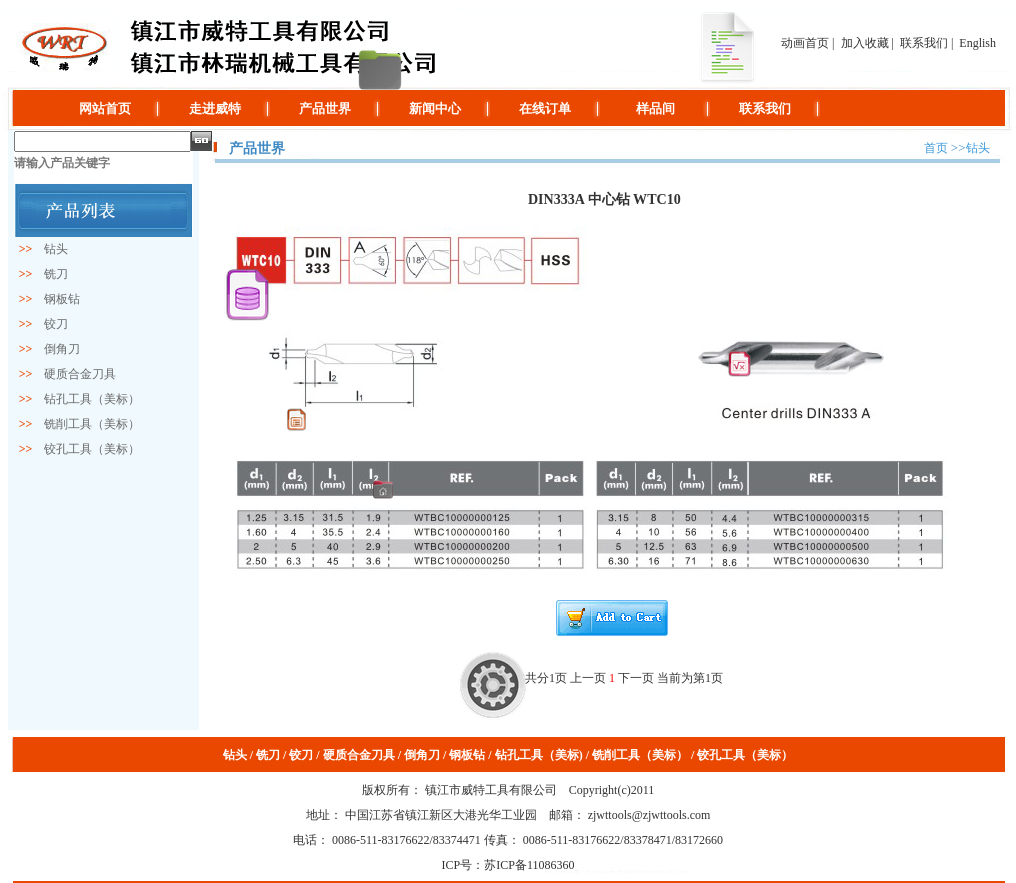  Describe the element at coordinates (383, 489) in the screenshot. I see `access your home folder` at that location.